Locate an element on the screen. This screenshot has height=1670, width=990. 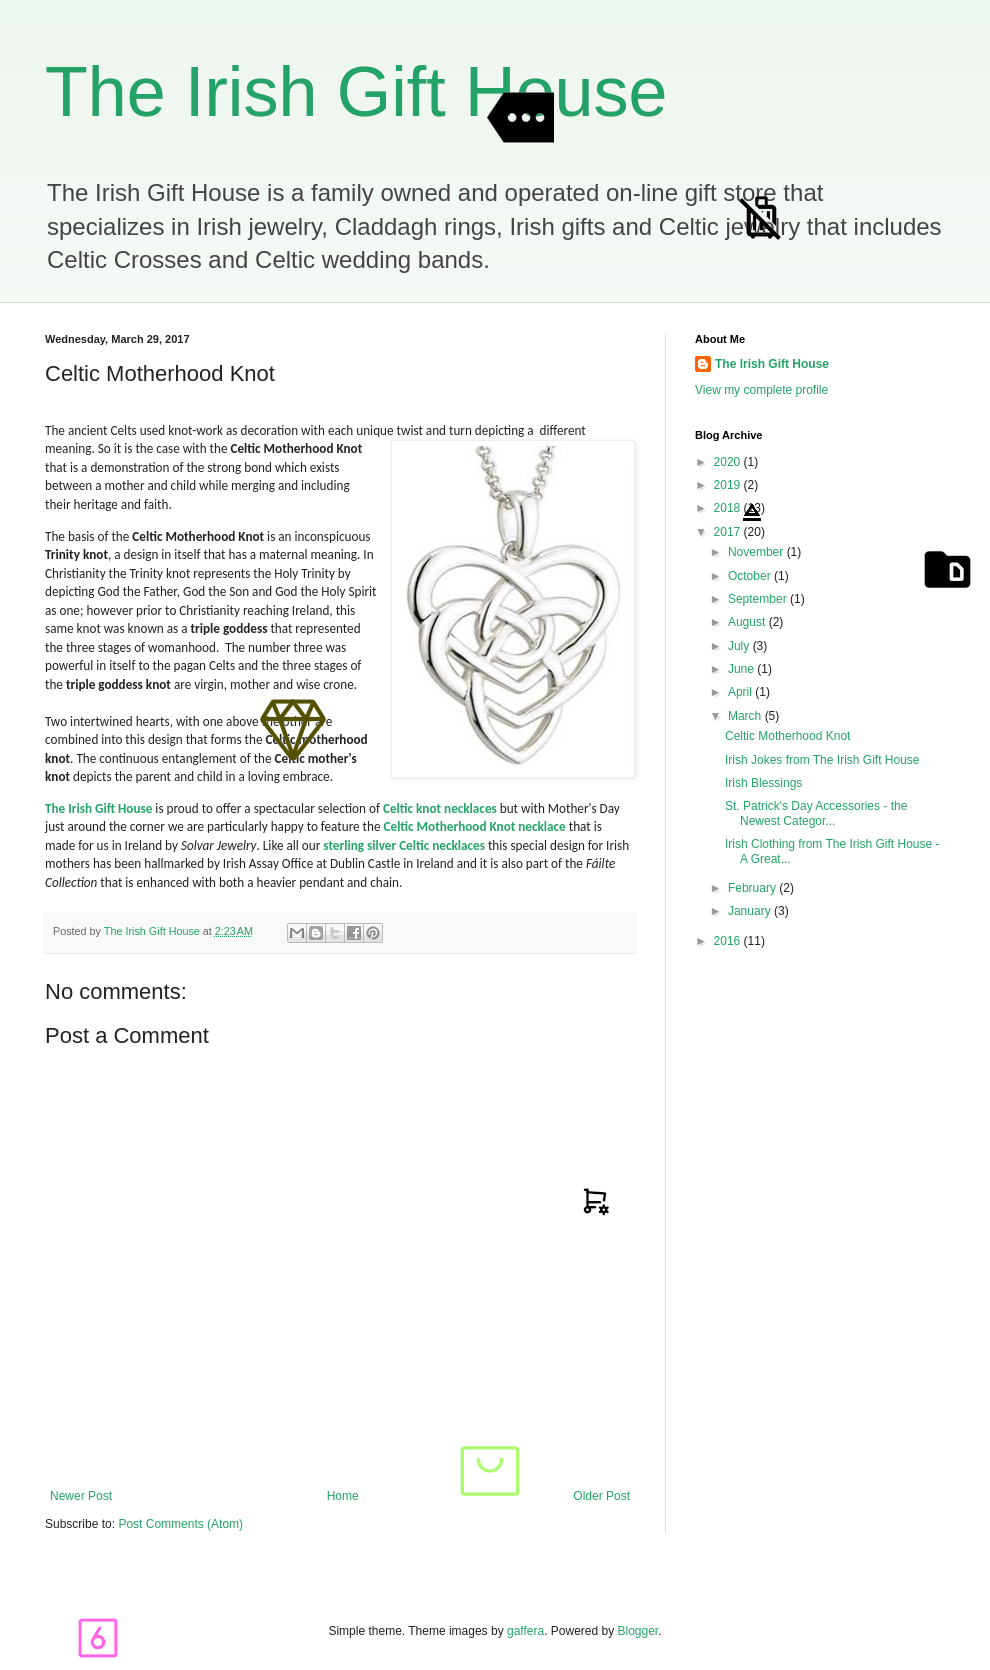
luggage not allowed in this area is located at coordinates (761, 217).